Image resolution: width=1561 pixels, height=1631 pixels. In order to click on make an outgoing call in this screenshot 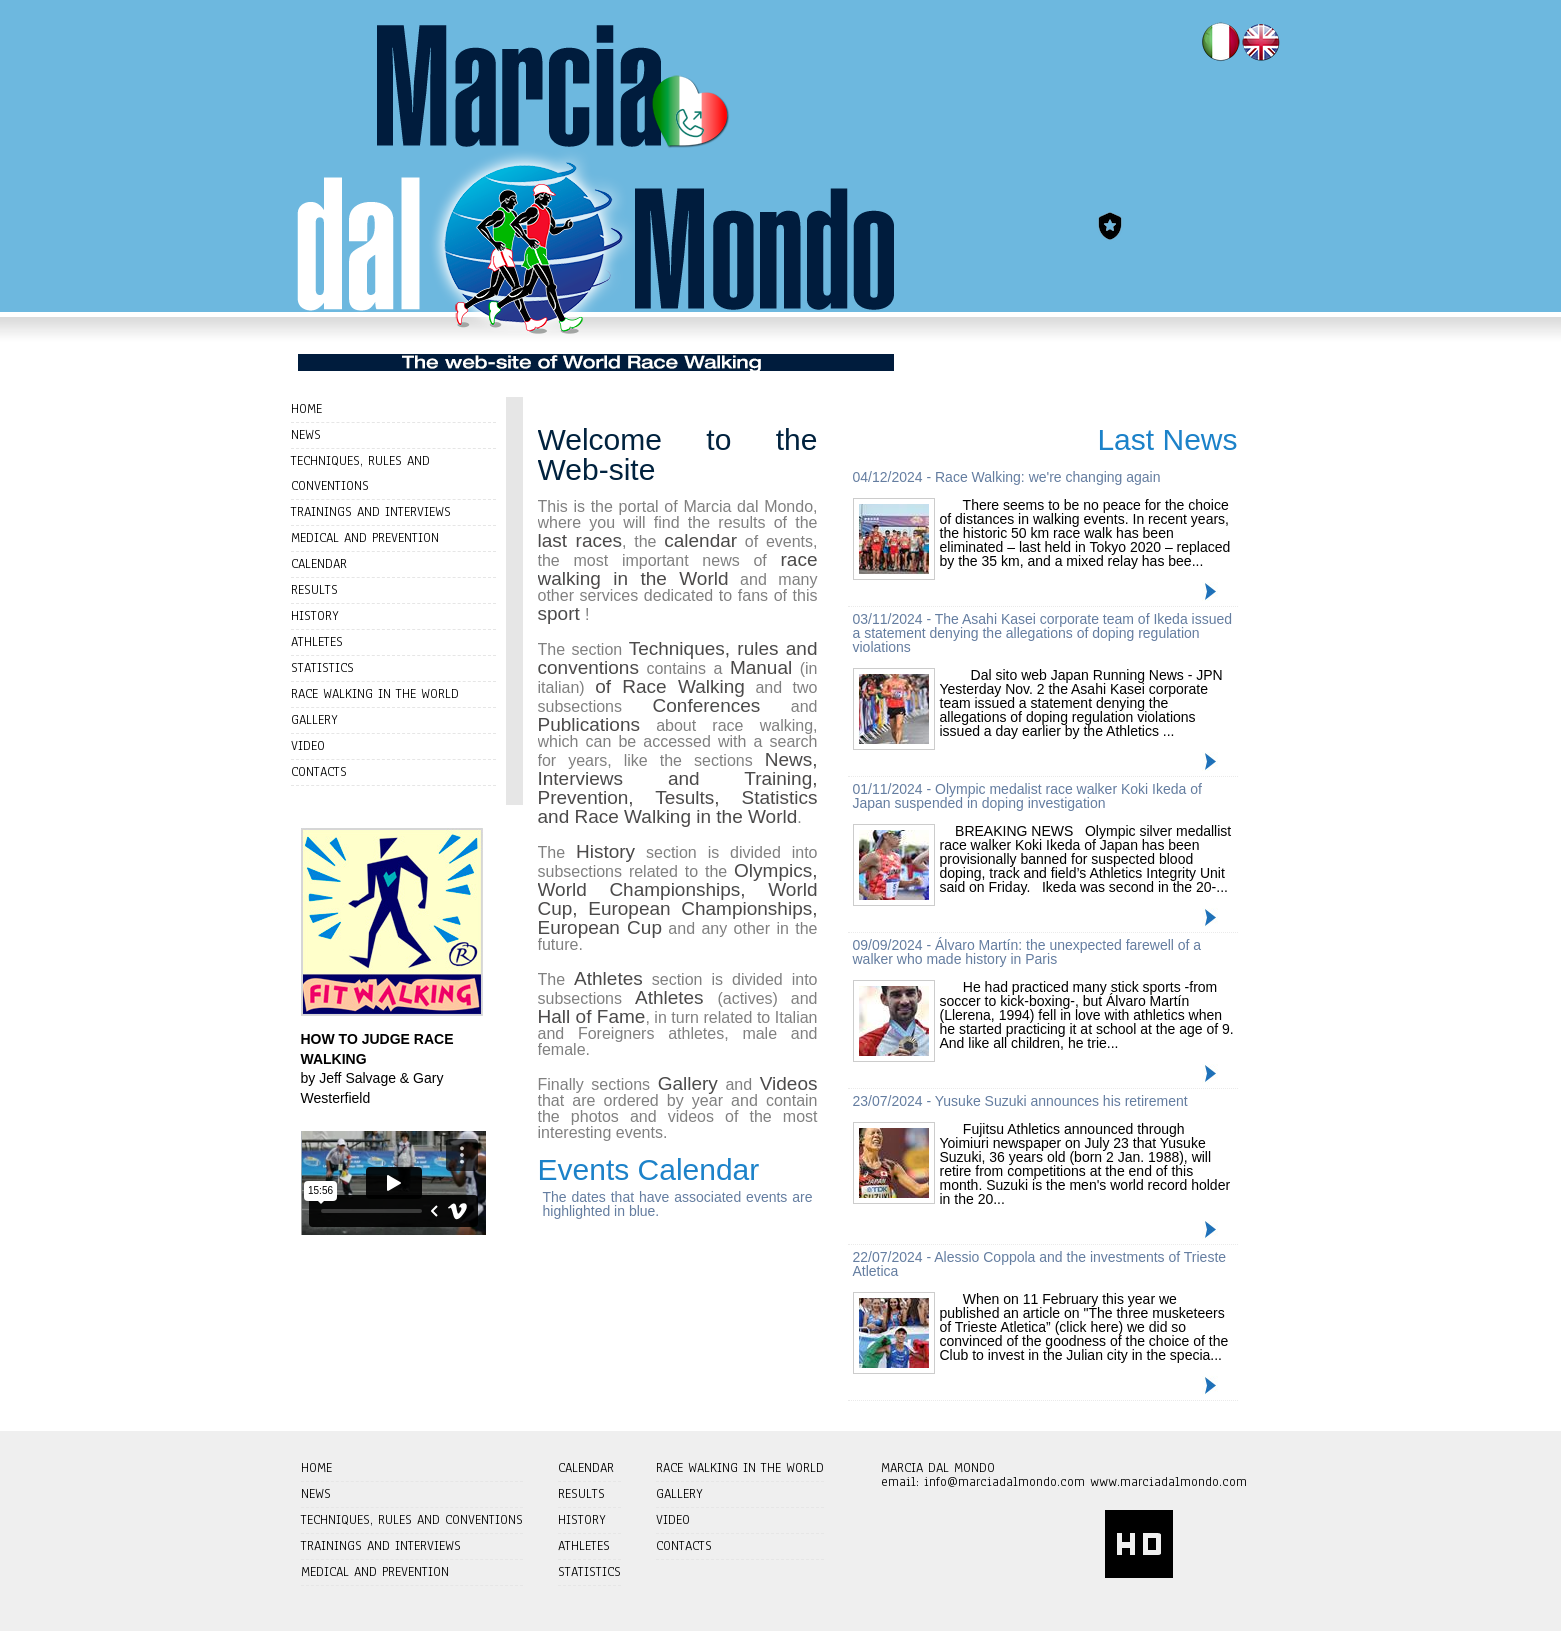, I will do `click(690, 122)`.